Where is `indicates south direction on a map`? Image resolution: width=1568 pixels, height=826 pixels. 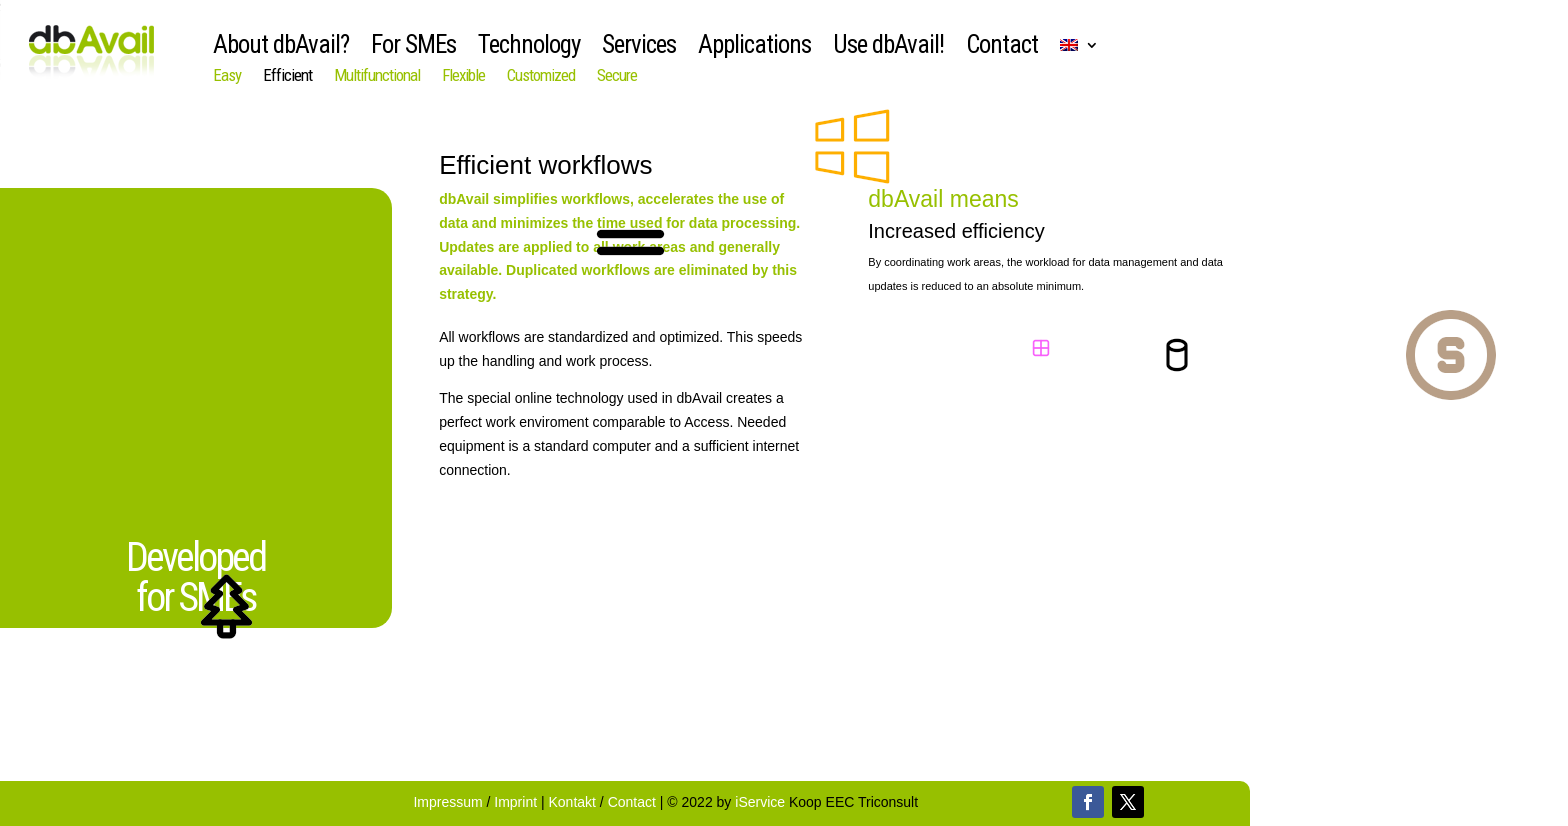
indicates south direction on a map is located at coordinates (1451, 355).